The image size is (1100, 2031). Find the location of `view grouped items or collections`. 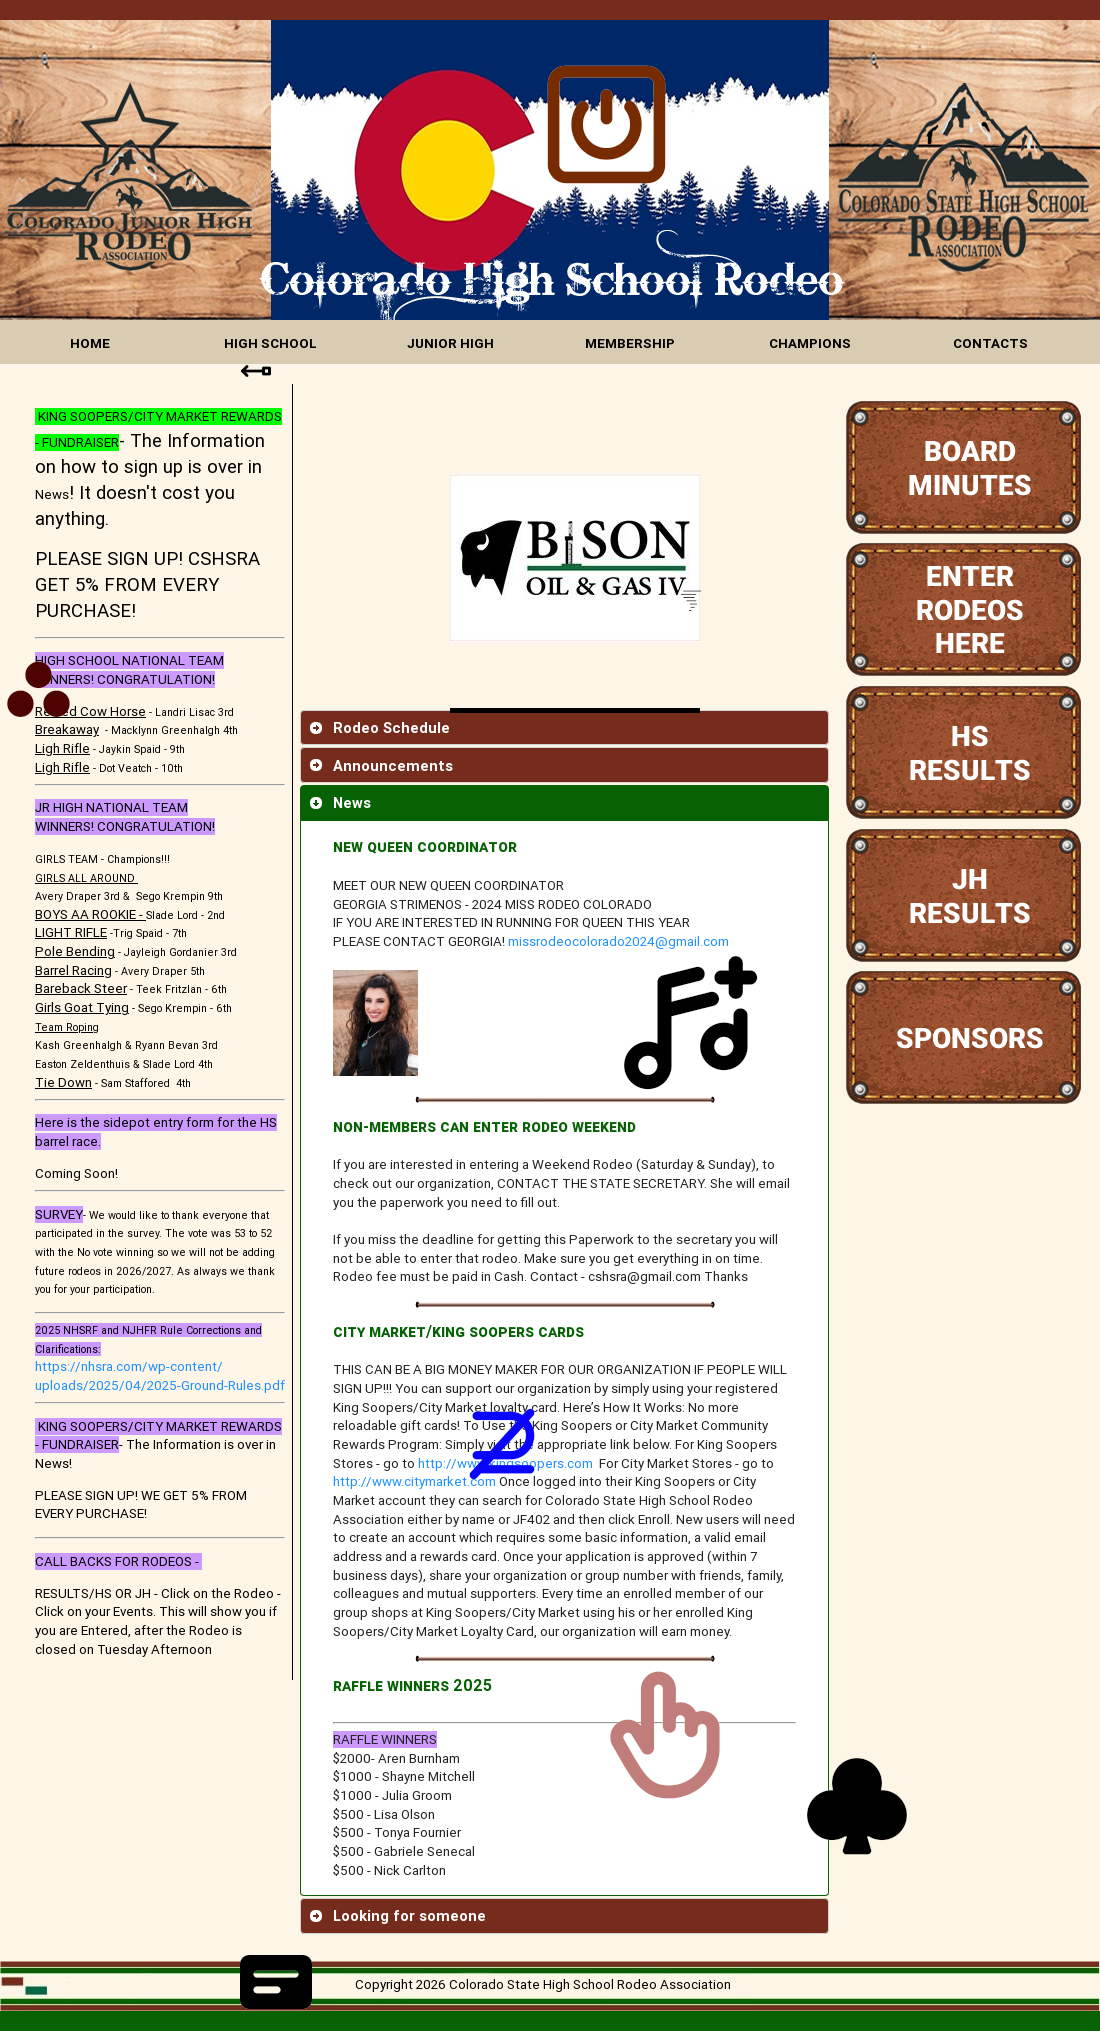

view grouped items or collections is located at coordinates (38, 690).